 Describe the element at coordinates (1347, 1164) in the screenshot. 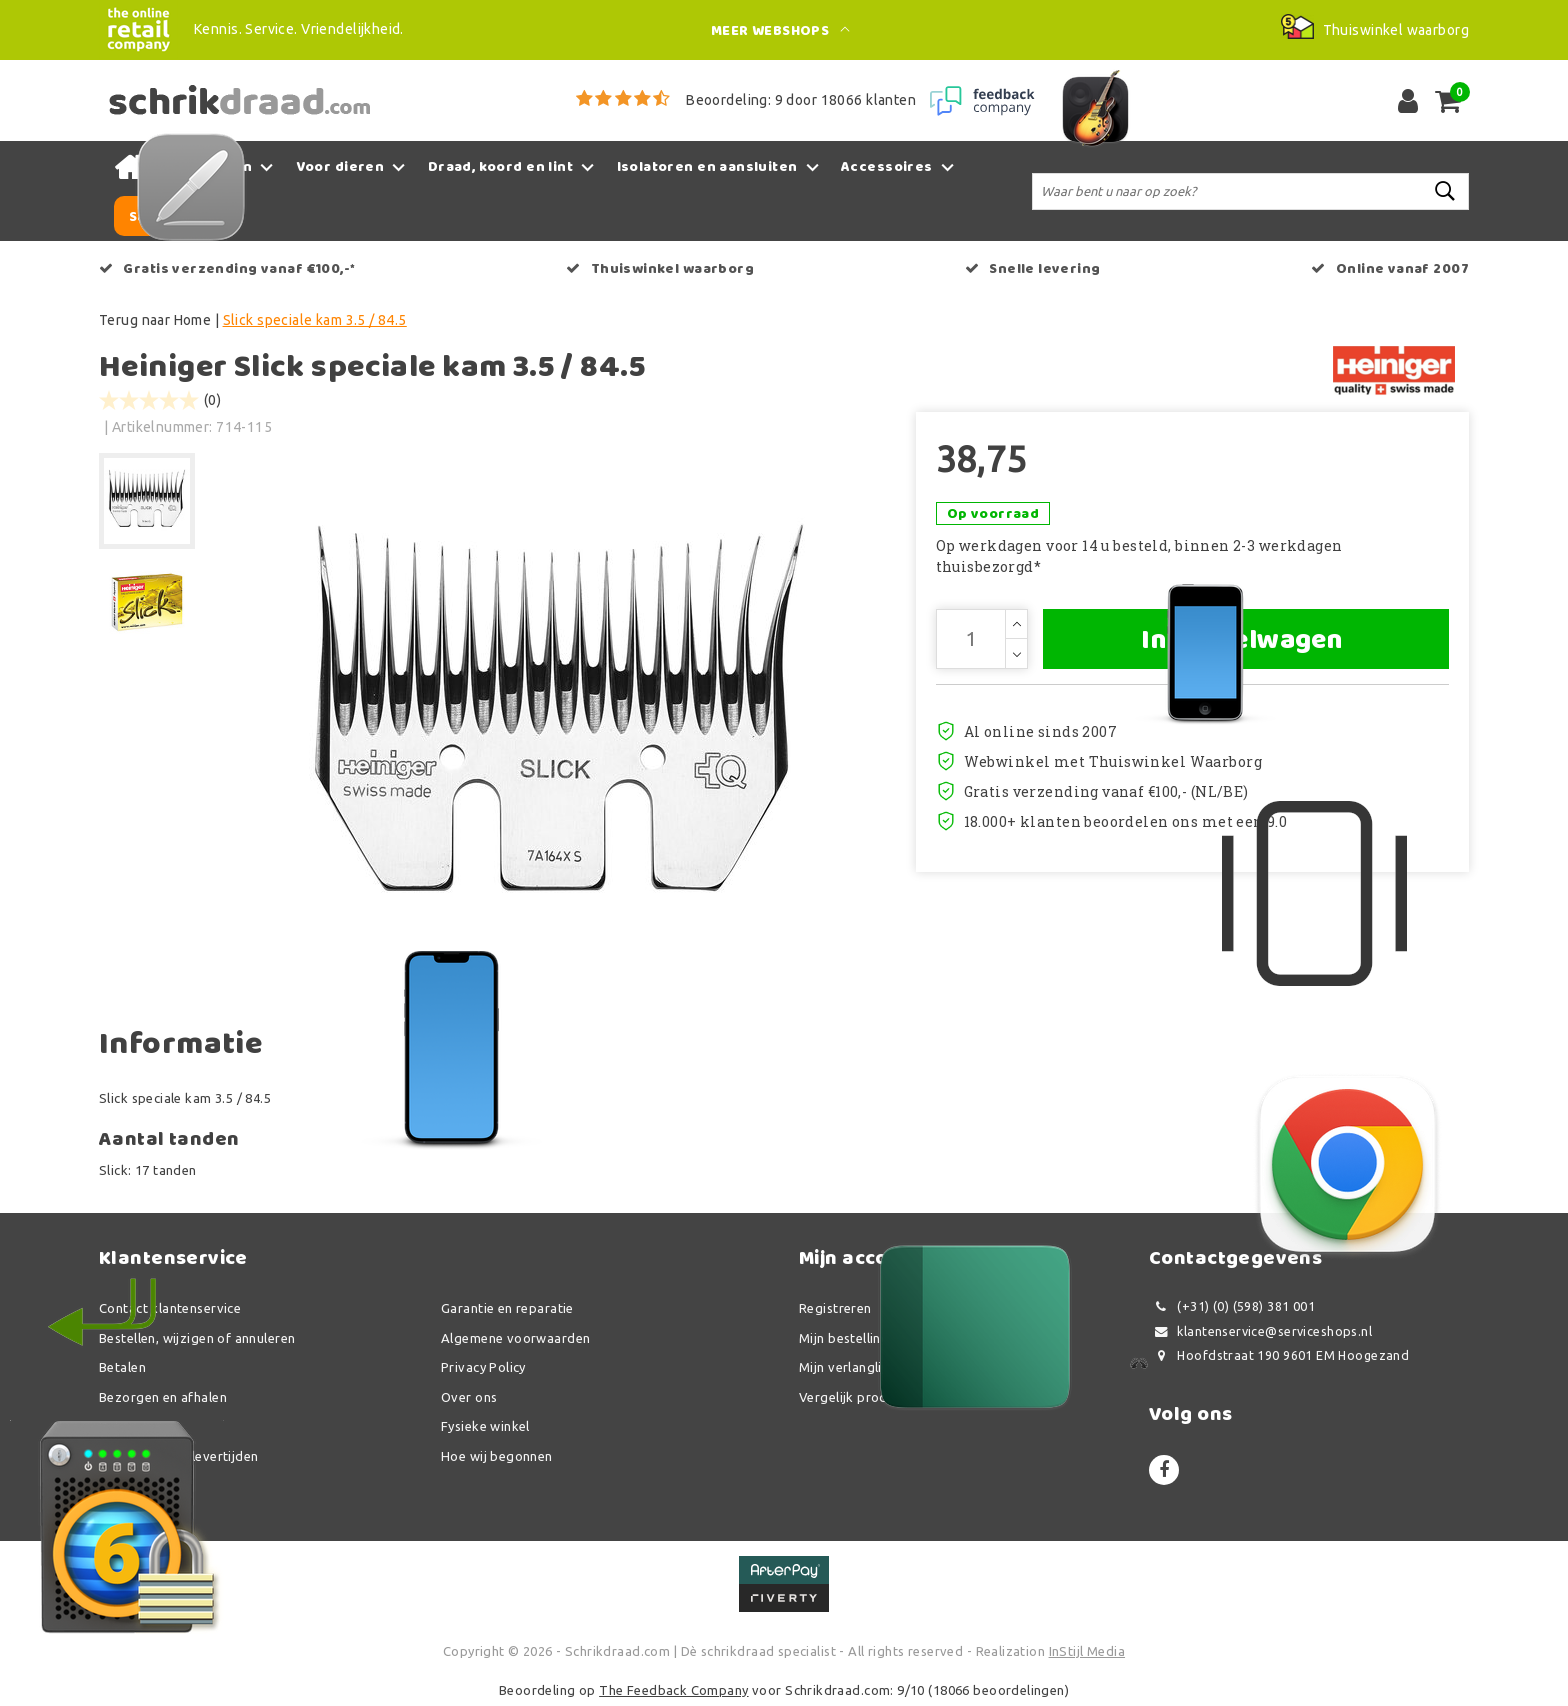

I see `open Google Chrome browser` at that location.